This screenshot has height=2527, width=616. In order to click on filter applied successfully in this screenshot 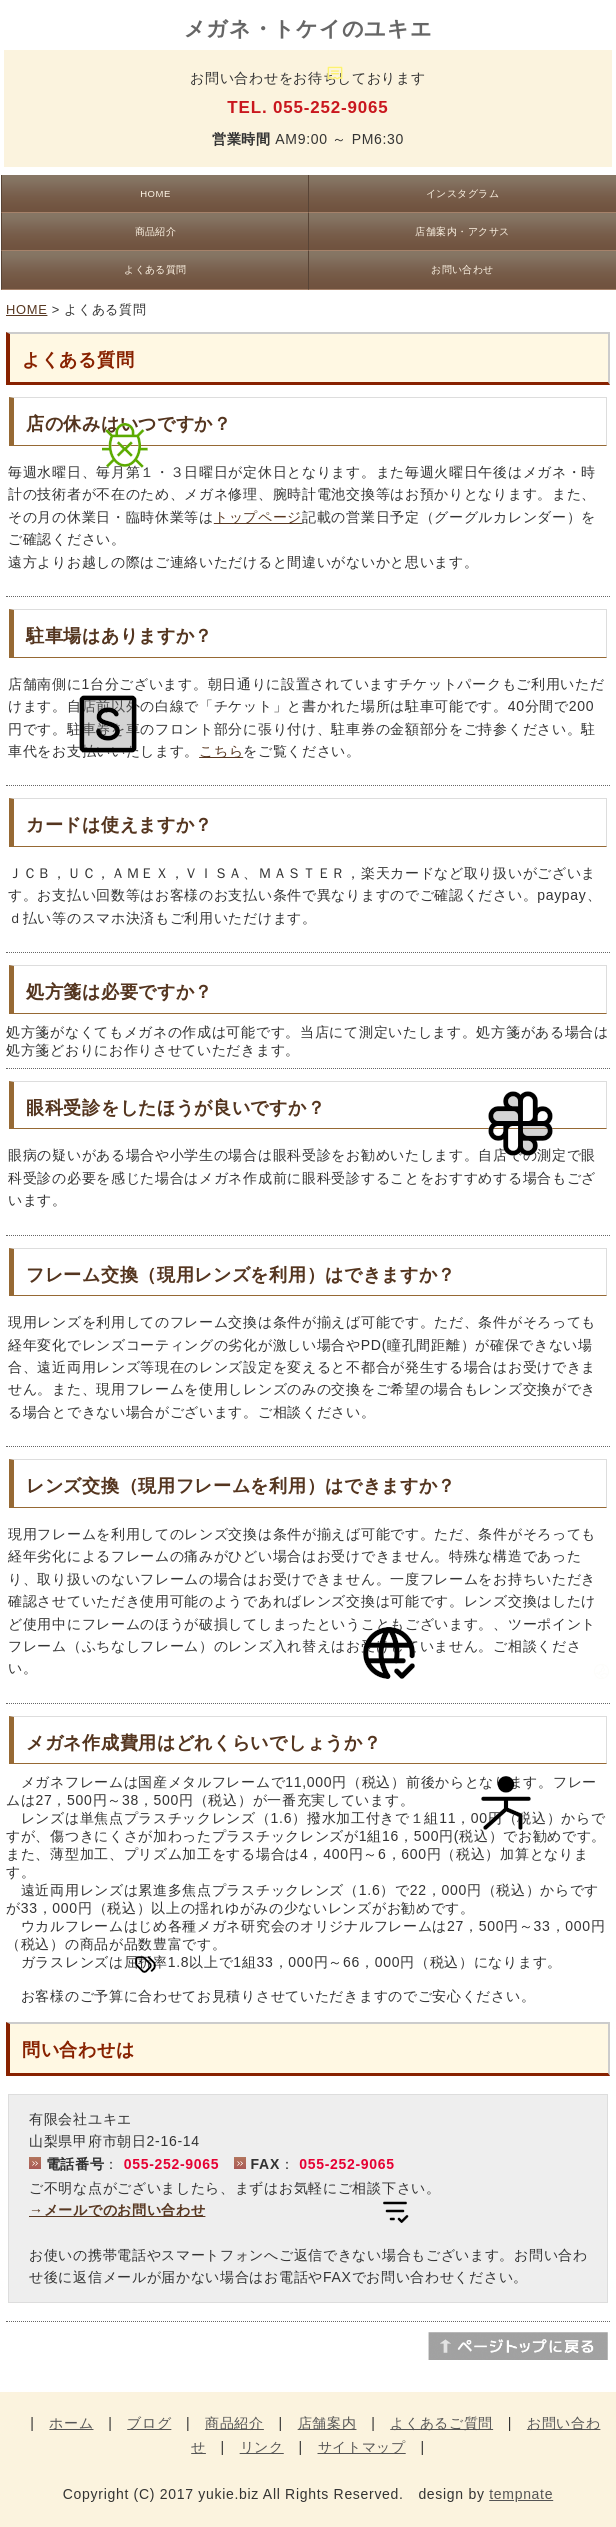, I will do `click(395, 2211)`.